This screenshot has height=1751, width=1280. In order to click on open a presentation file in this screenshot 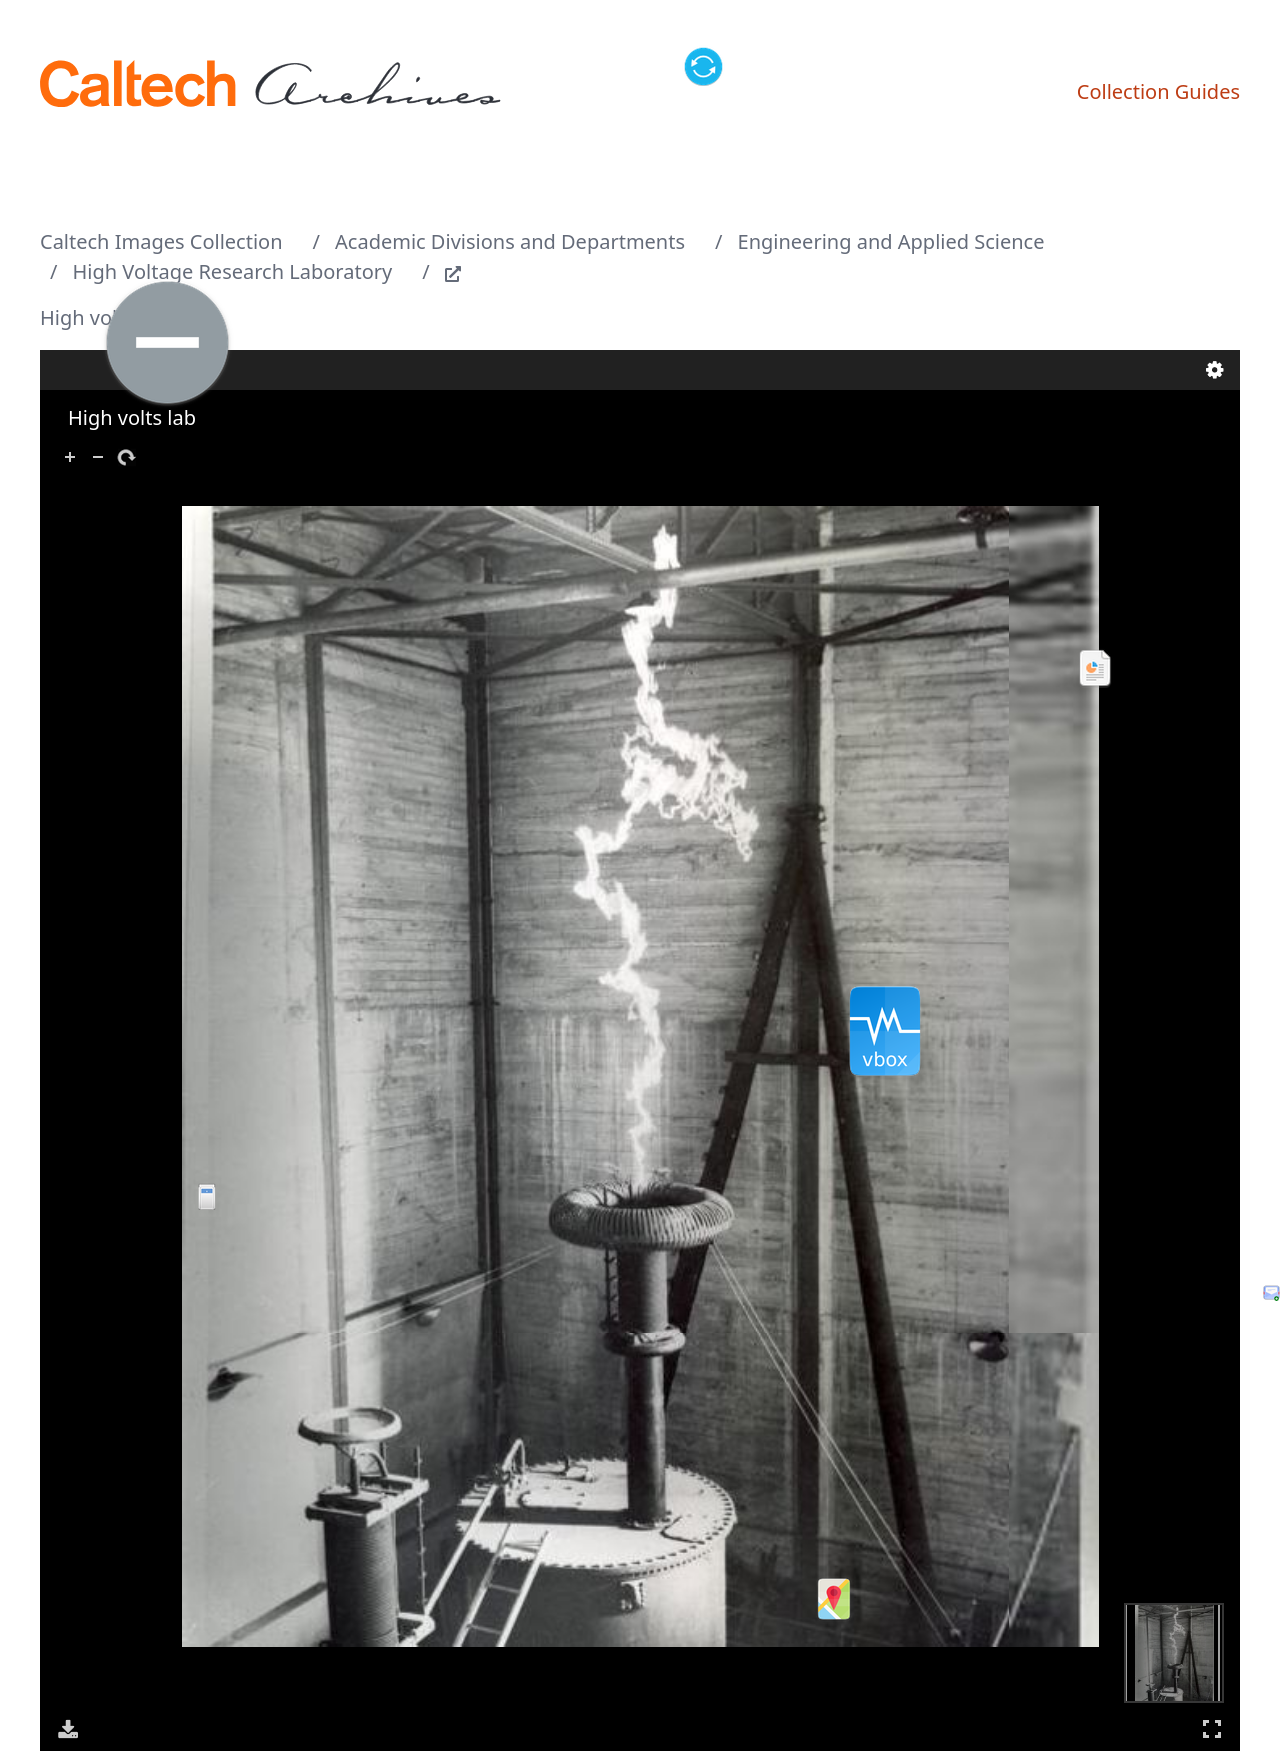, I will do `click(1095, 668)`.